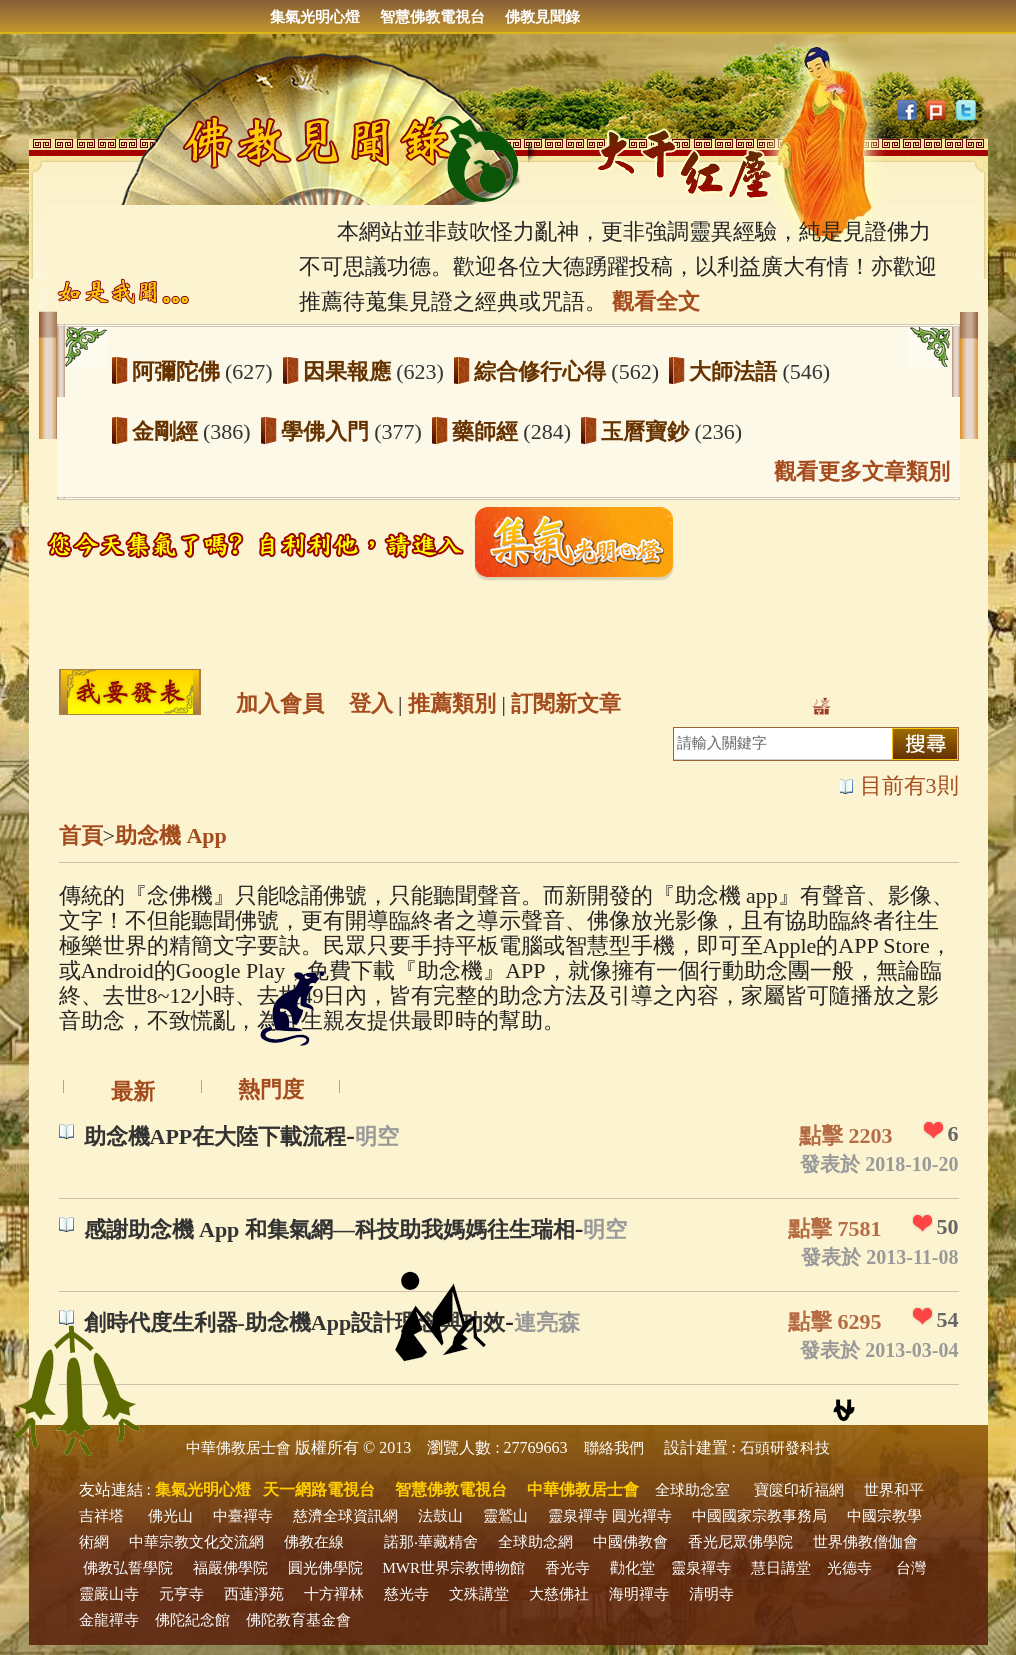 Image resolution: width=1016 pixels, height=1655 pixels. What do you see at coordinates (440, 1316) in the screenshot?
I see `view mountain summits or peaks` at bounding box center [440, 1316].